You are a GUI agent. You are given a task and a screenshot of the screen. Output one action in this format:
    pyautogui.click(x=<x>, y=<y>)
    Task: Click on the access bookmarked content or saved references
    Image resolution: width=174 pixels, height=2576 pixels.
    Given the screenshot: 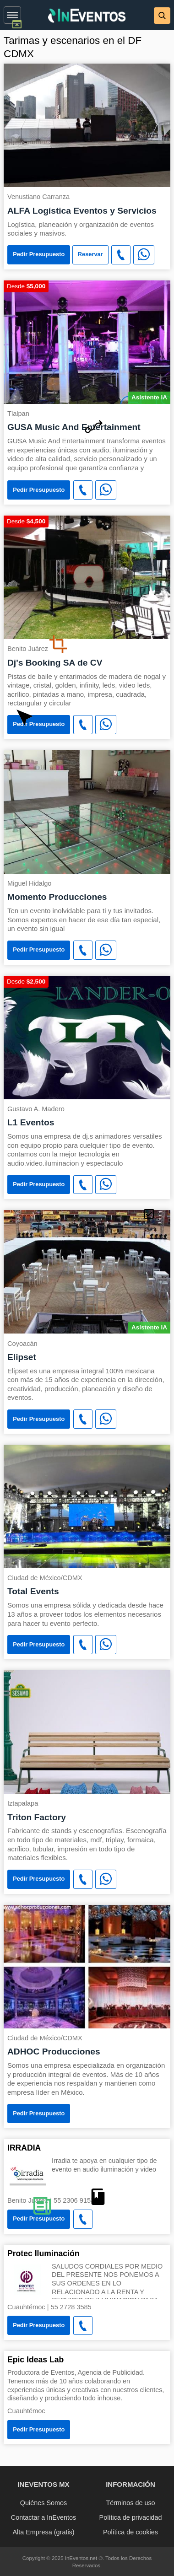 What is the action you would take?
    pyautogui.click(x=98, y=2197)
    